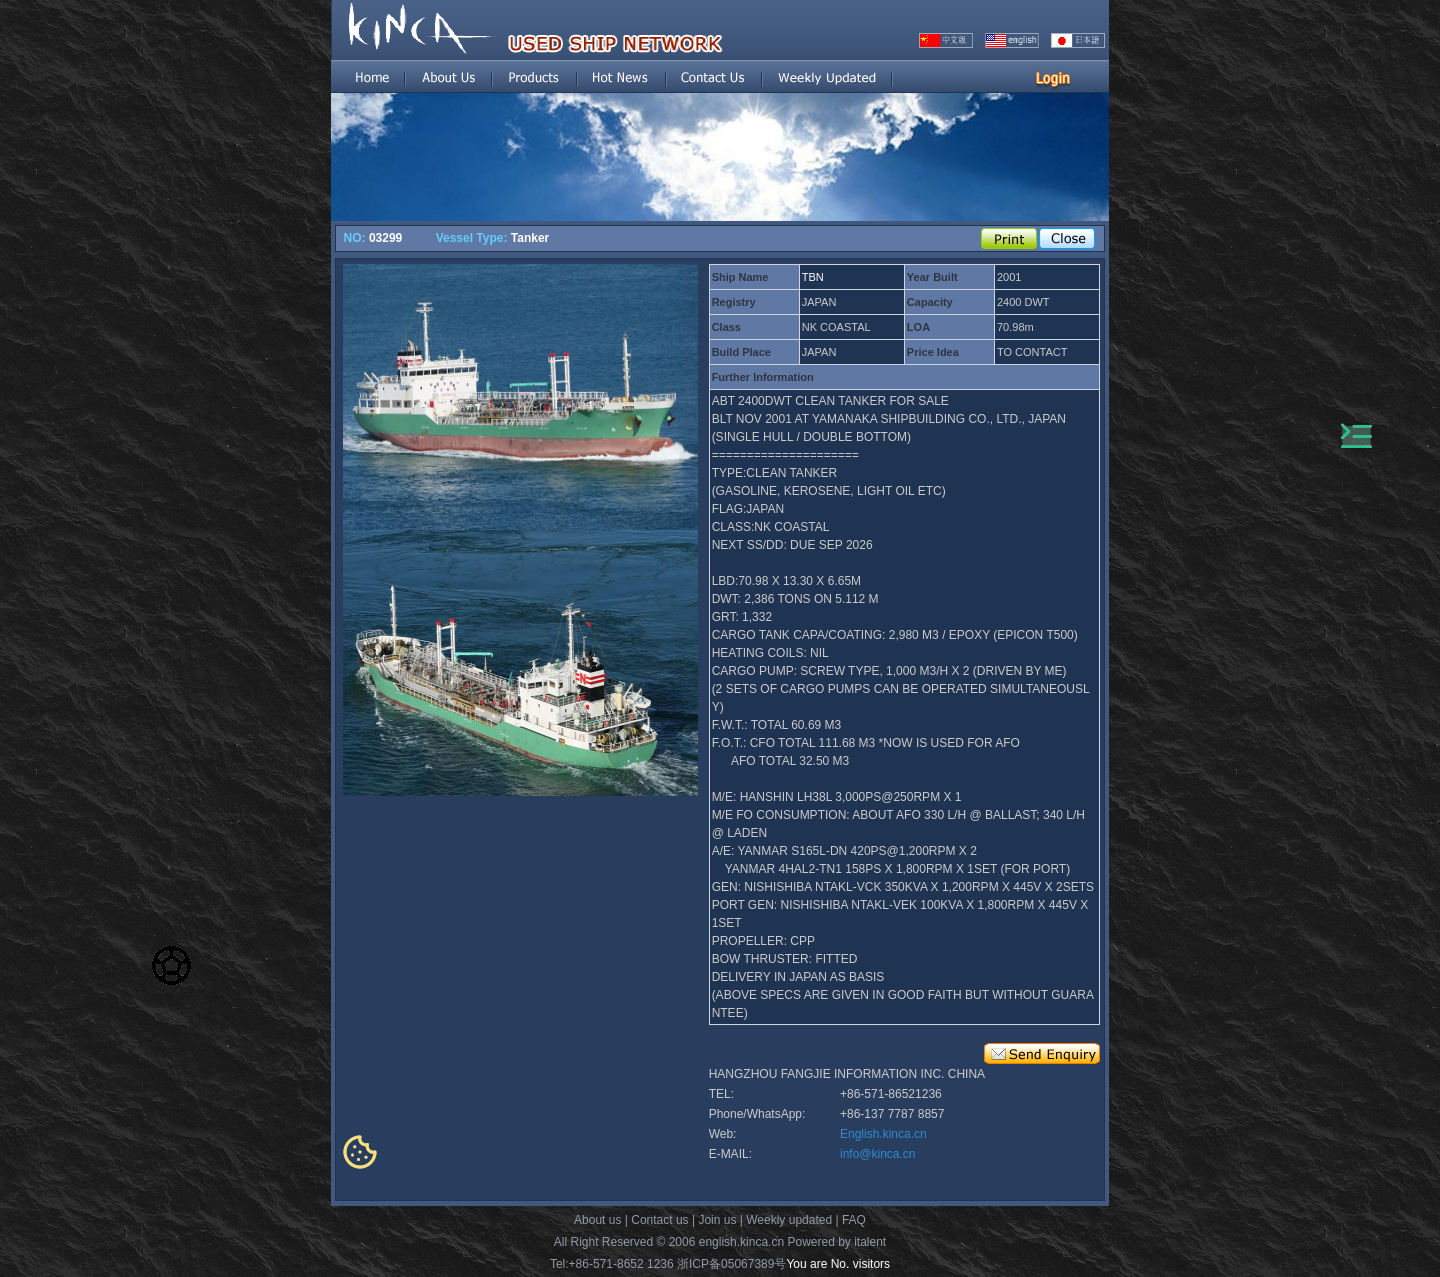  Describe the element at coordinates (171, 965) in the screenshot. I see `access soccer or football content` at that location.